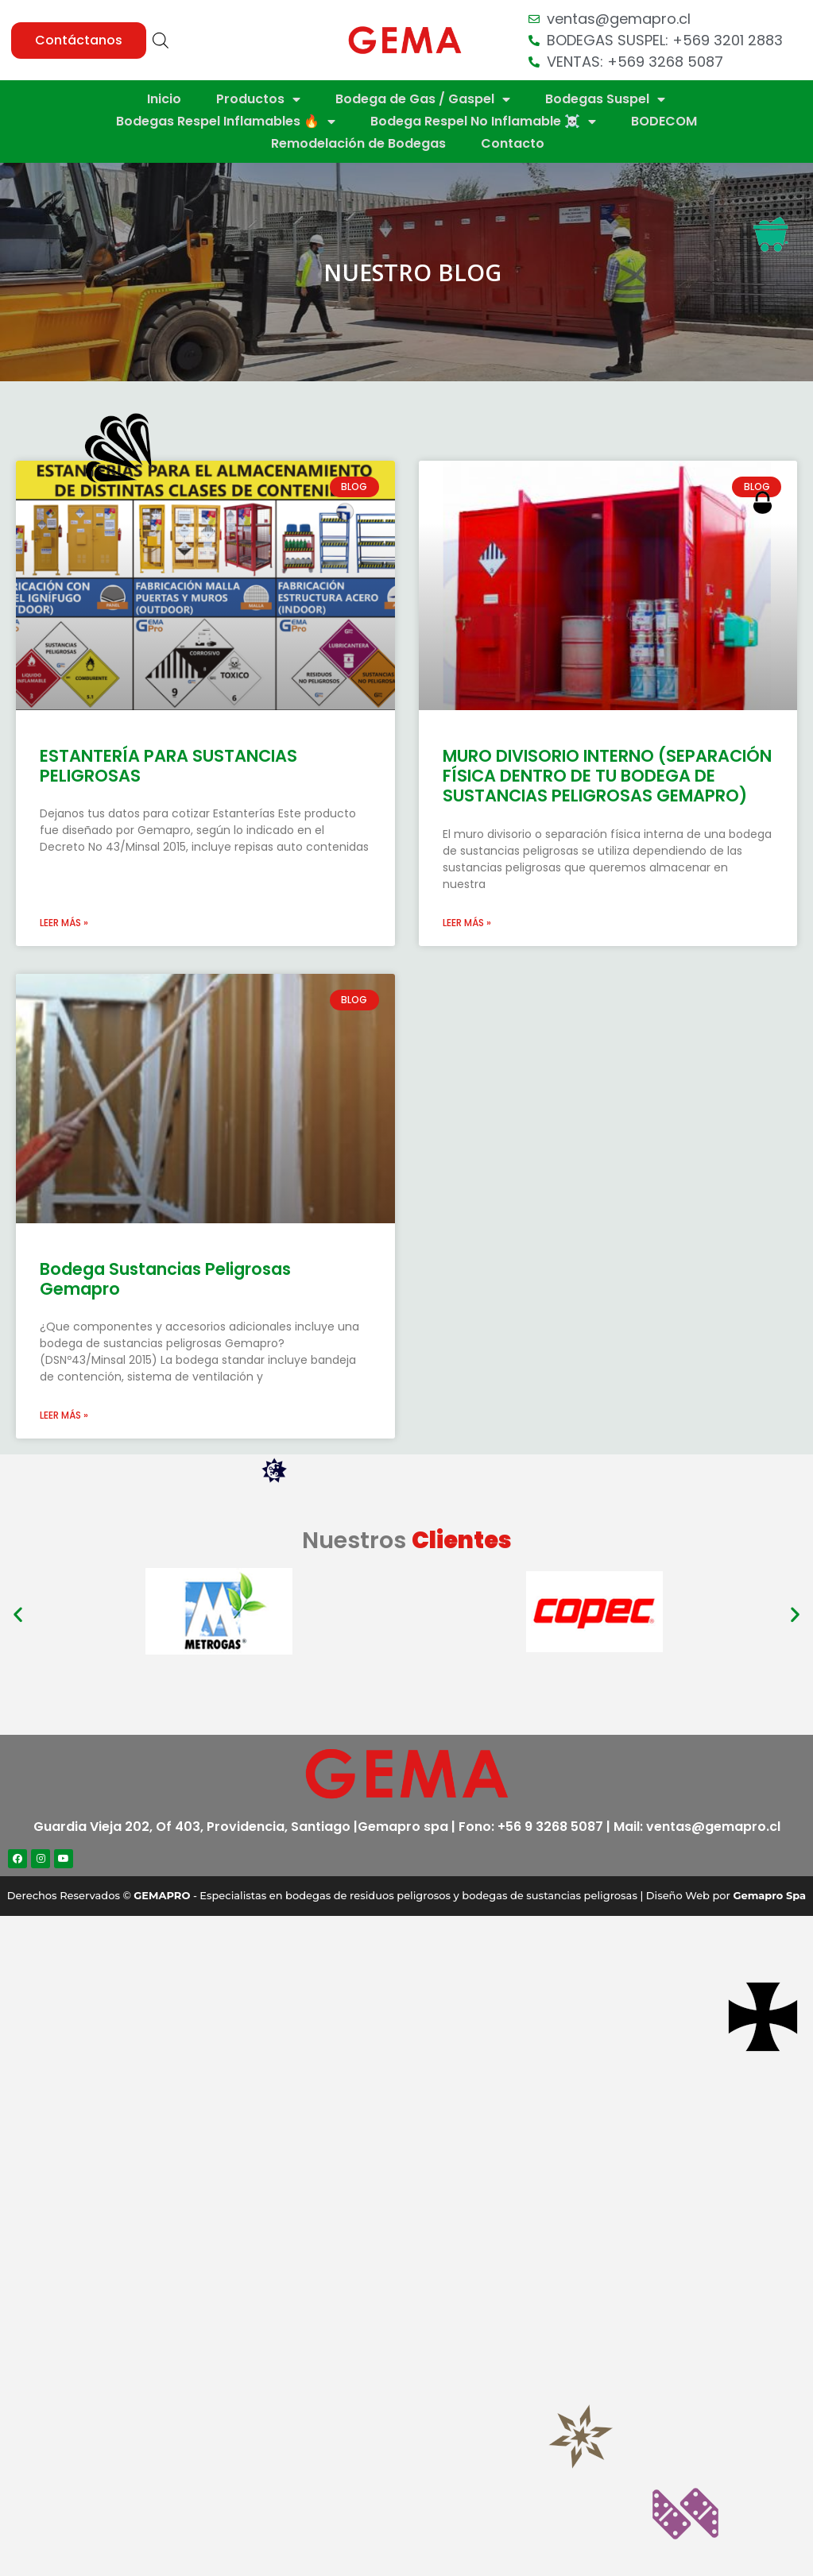  What do you see at coordinates (763, 2017) in the screenshot?
I see `indicates an achievement or military-style badge` at bounding box center [763, 2017].